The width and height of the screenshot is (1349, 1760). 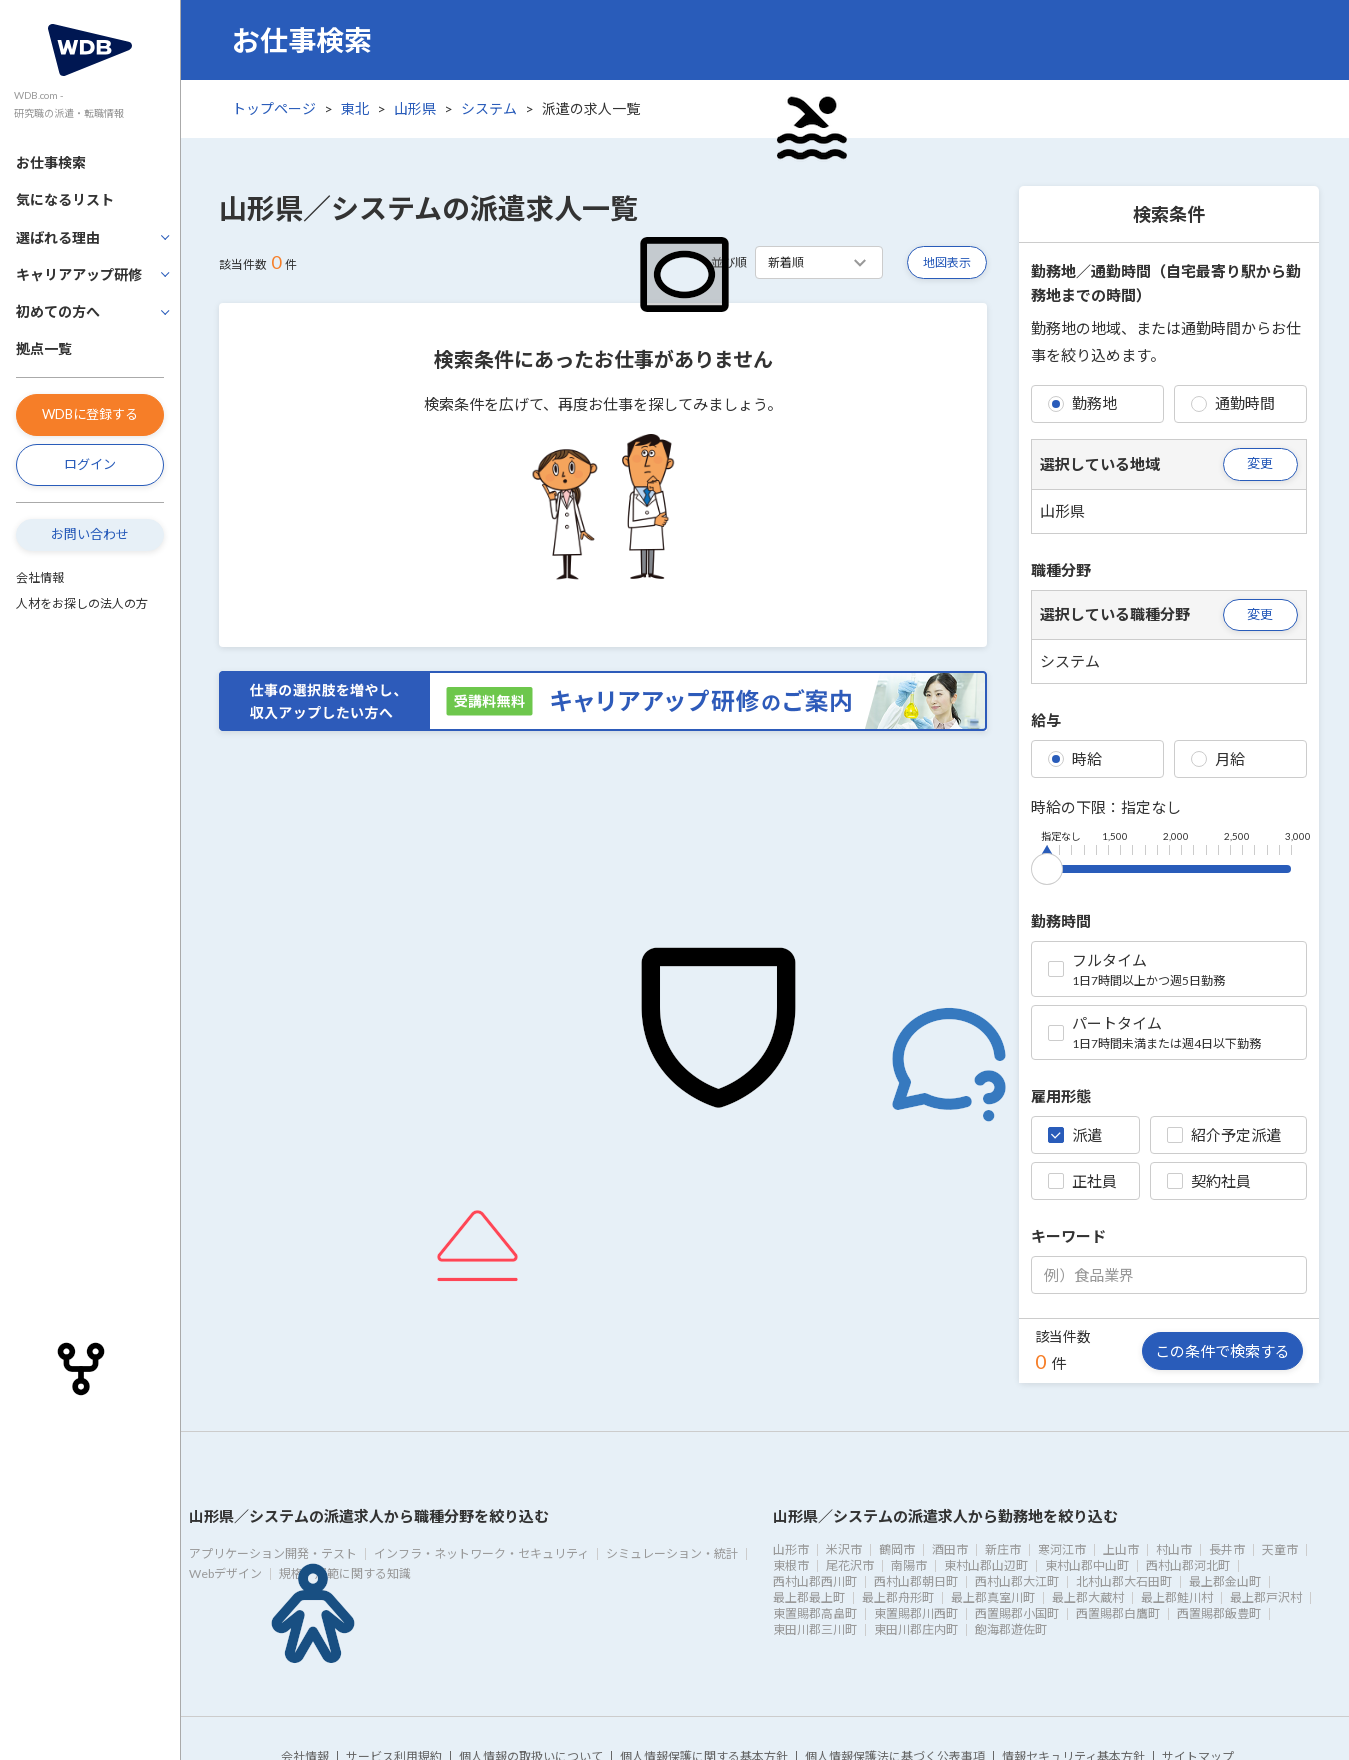 I want to click on apply vignette effect to image, so click(x=684, y=274).